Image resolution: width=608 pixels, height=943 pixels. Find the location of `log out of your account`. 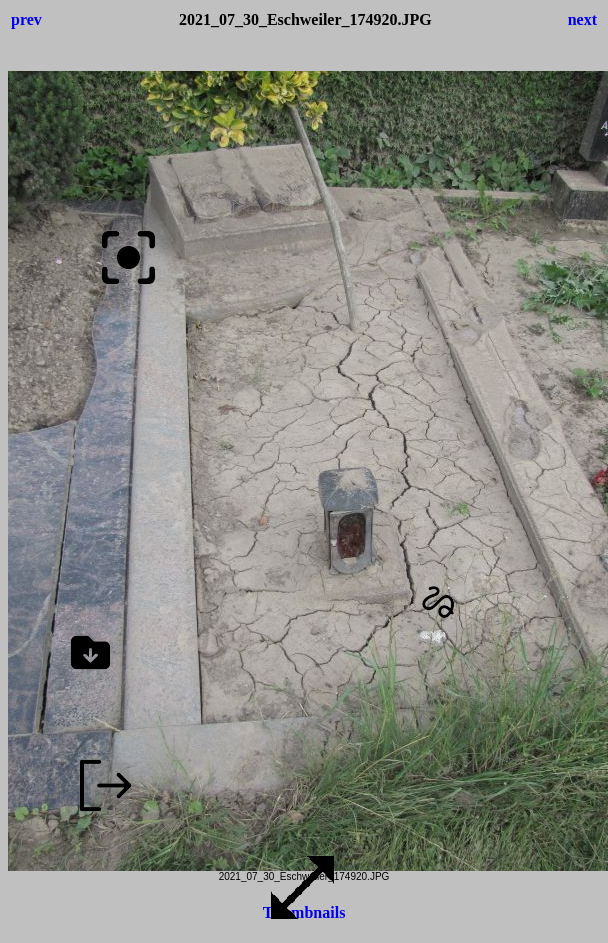

log out of your account is located at coordinates (103, 785).